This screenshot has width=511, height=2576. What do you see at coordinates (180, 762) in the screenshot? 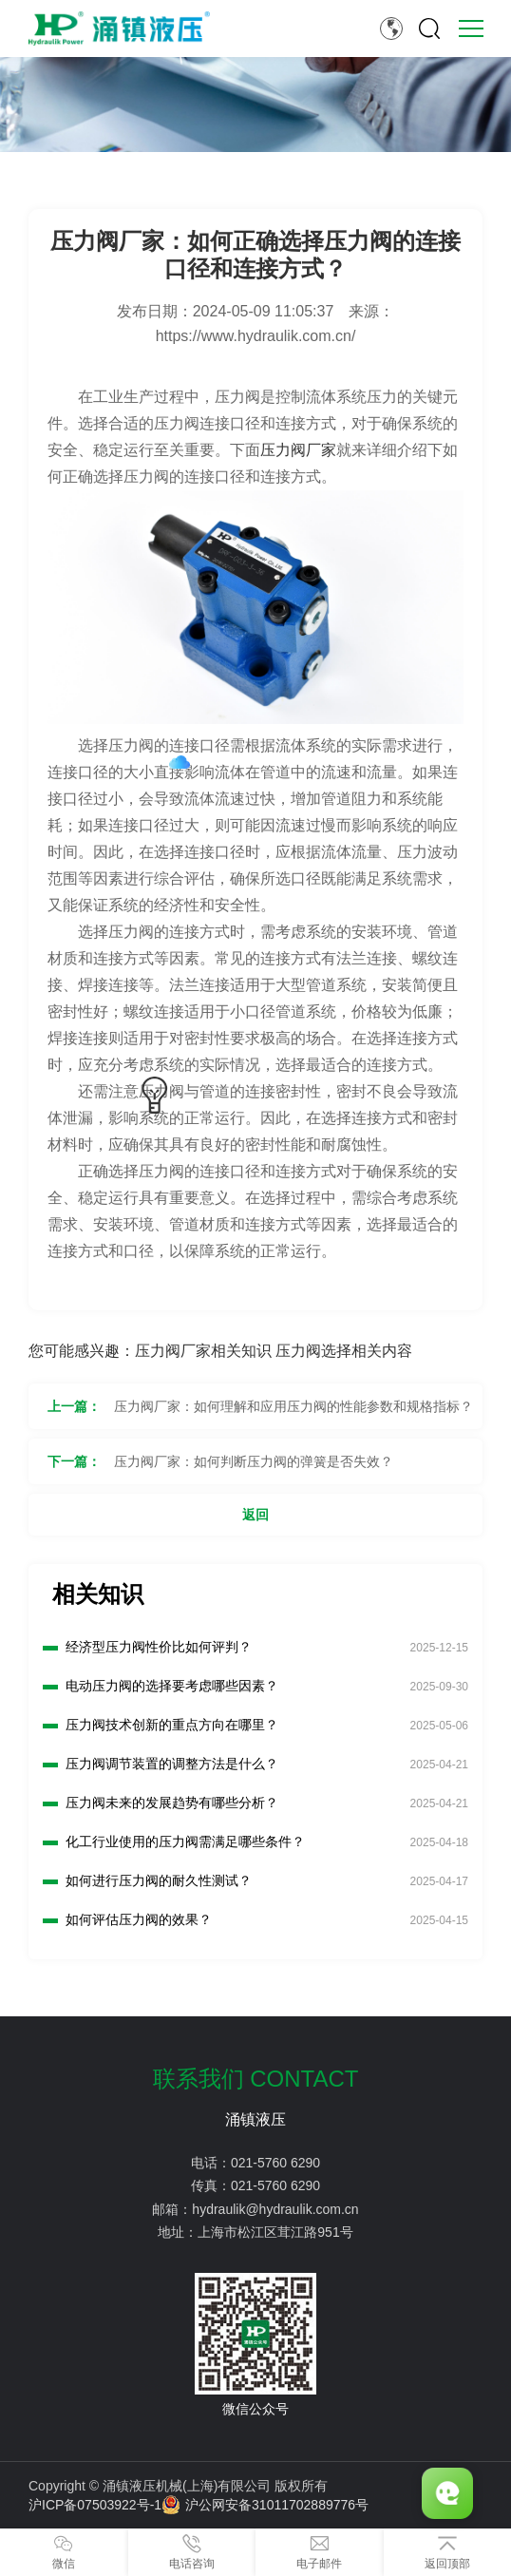
I see `open iCloud Drive to access cloud-synced files` at bounding box center [180, 762].